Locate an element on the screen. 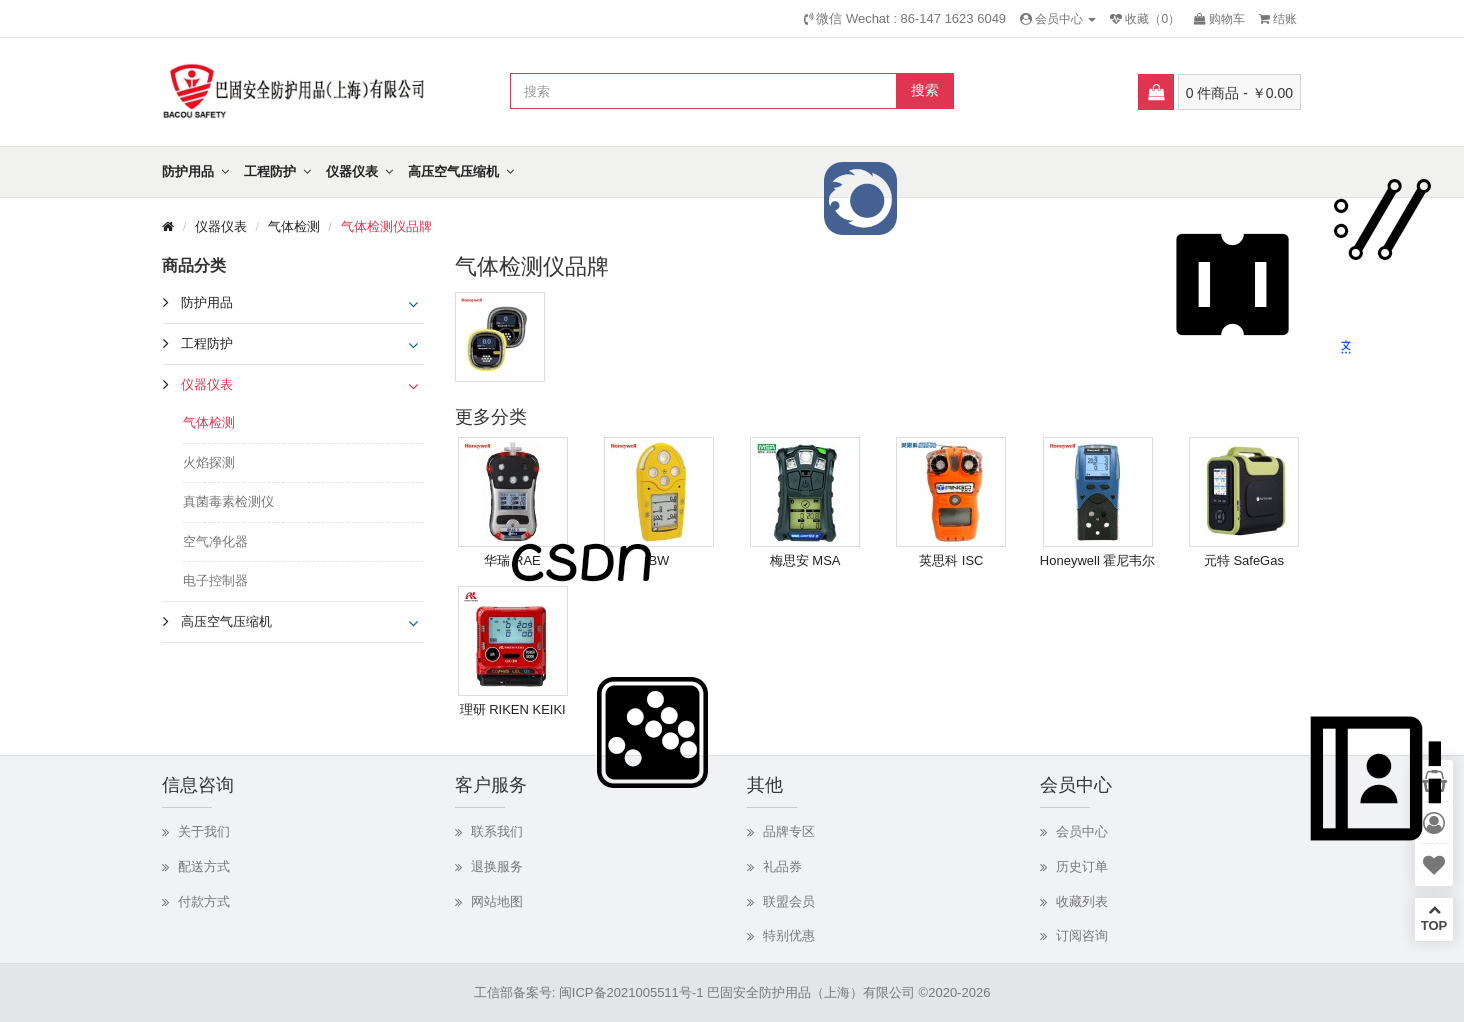 Image resolution: width=1464 pixels, height=1022 pixels. redeem a coupon or discount code is located at coordinates (1232, 284).